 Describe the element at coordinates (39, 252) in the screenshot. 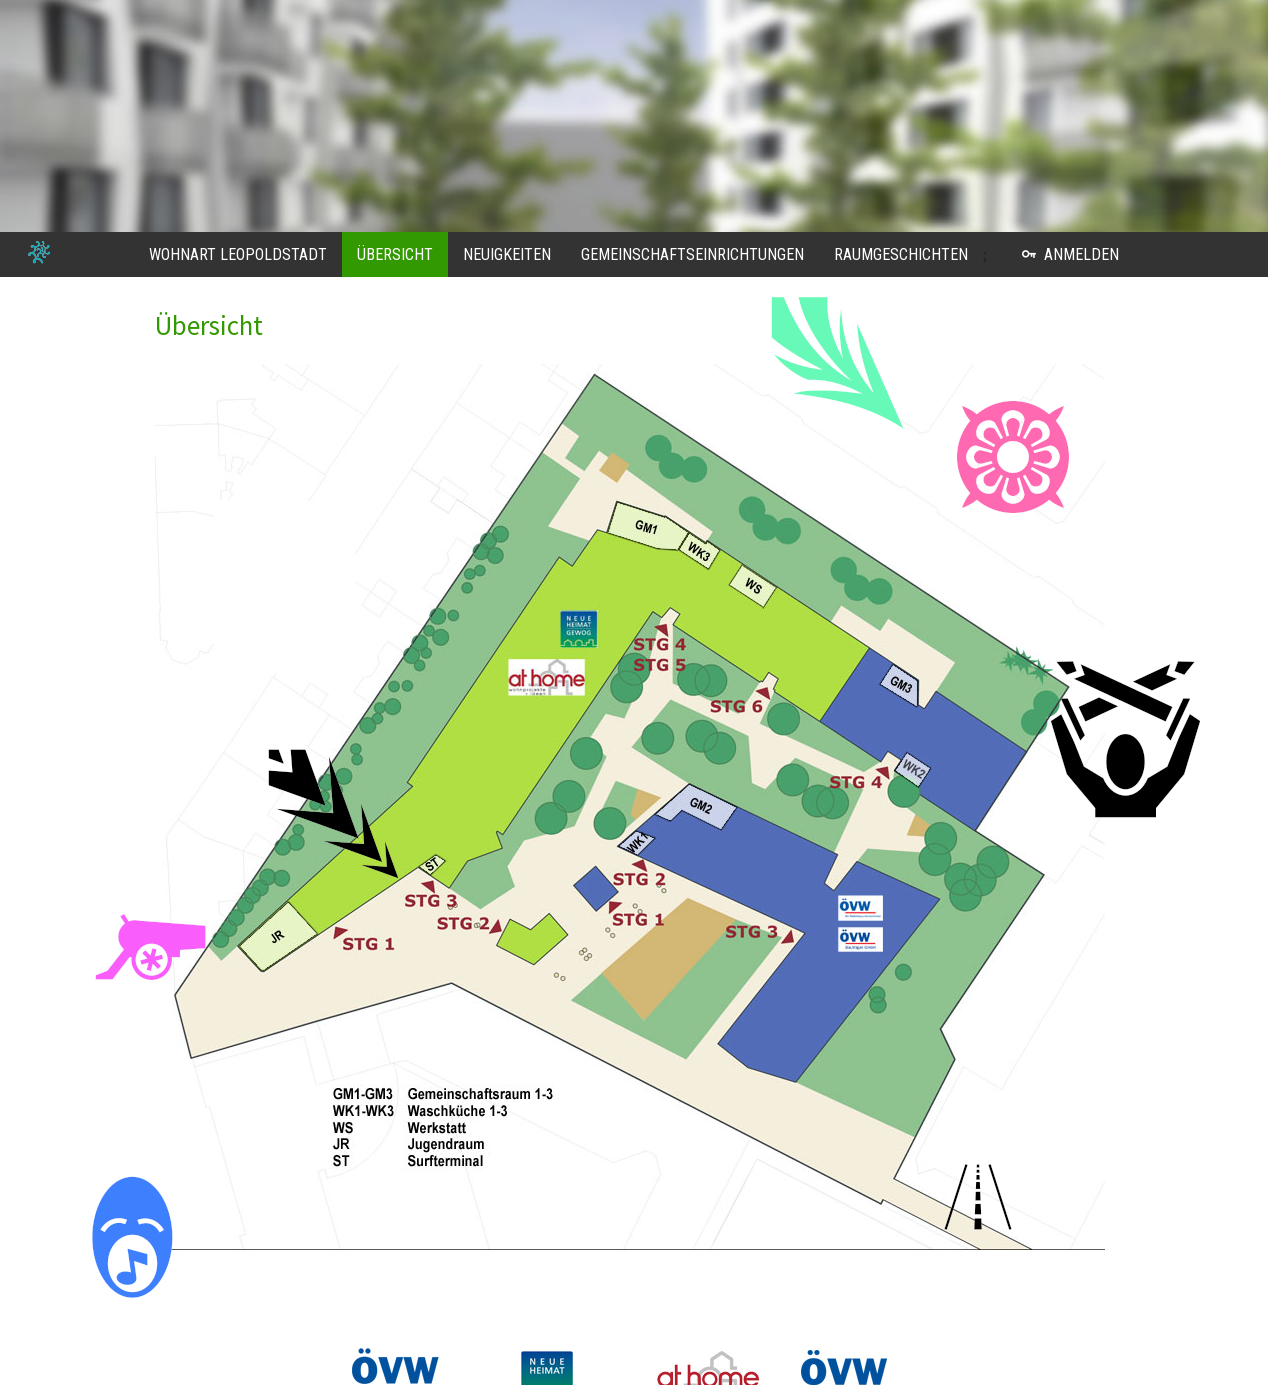

I see `decorative flourish or ornamental design element` at that location.